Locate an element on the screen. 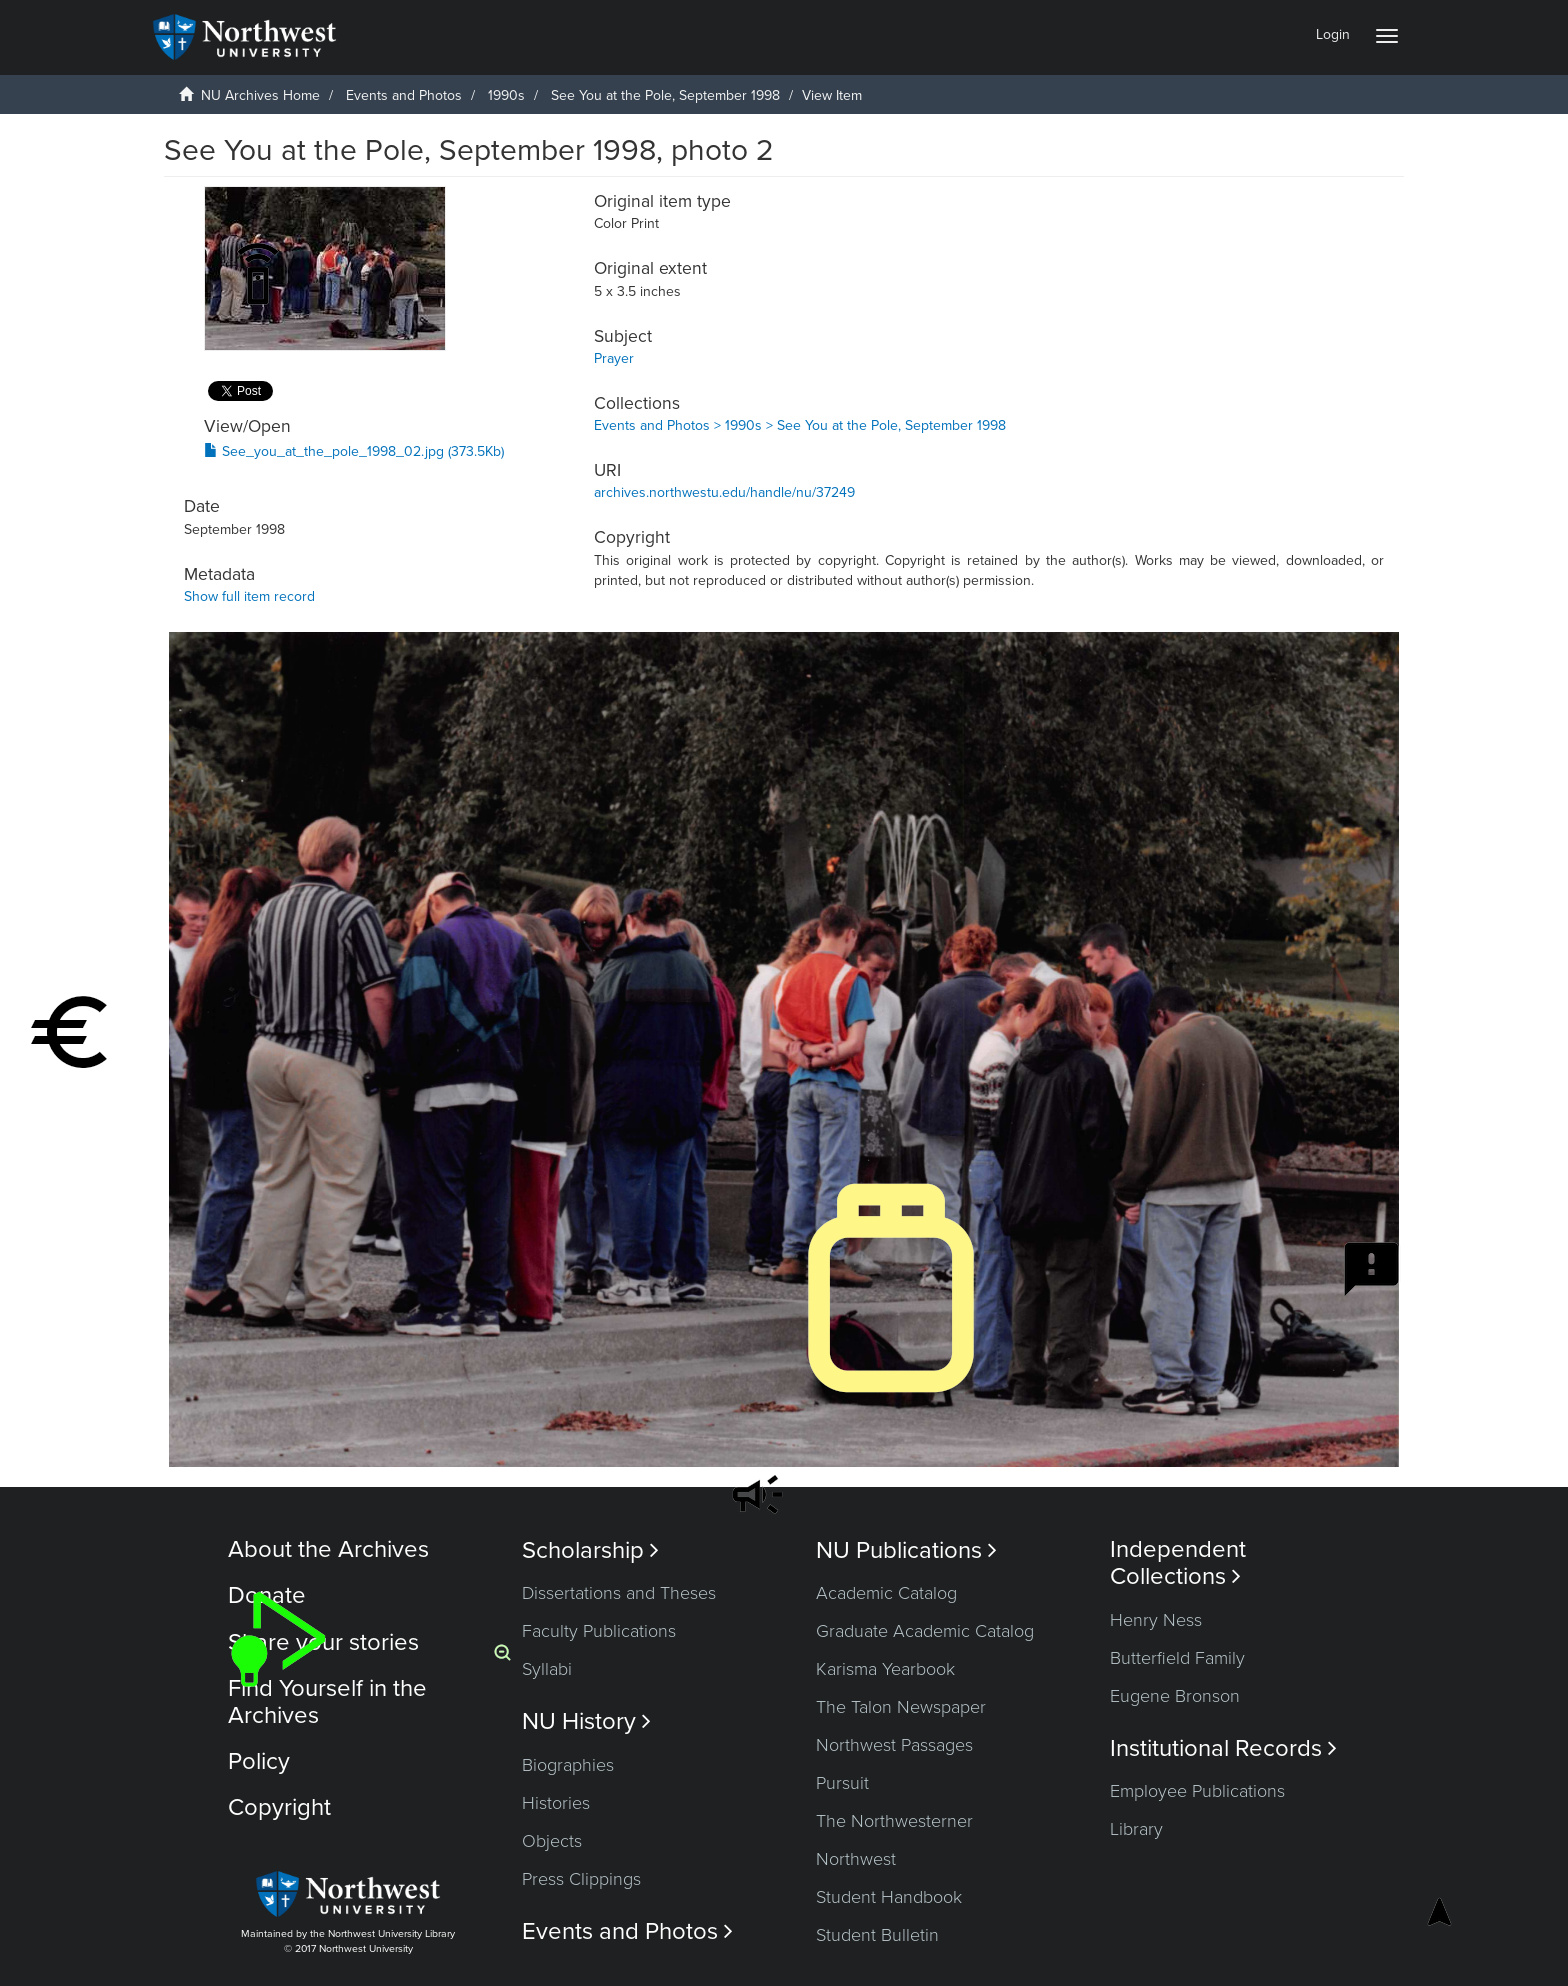  view or manage euro currency settings is located at coordinates (71, 1032).